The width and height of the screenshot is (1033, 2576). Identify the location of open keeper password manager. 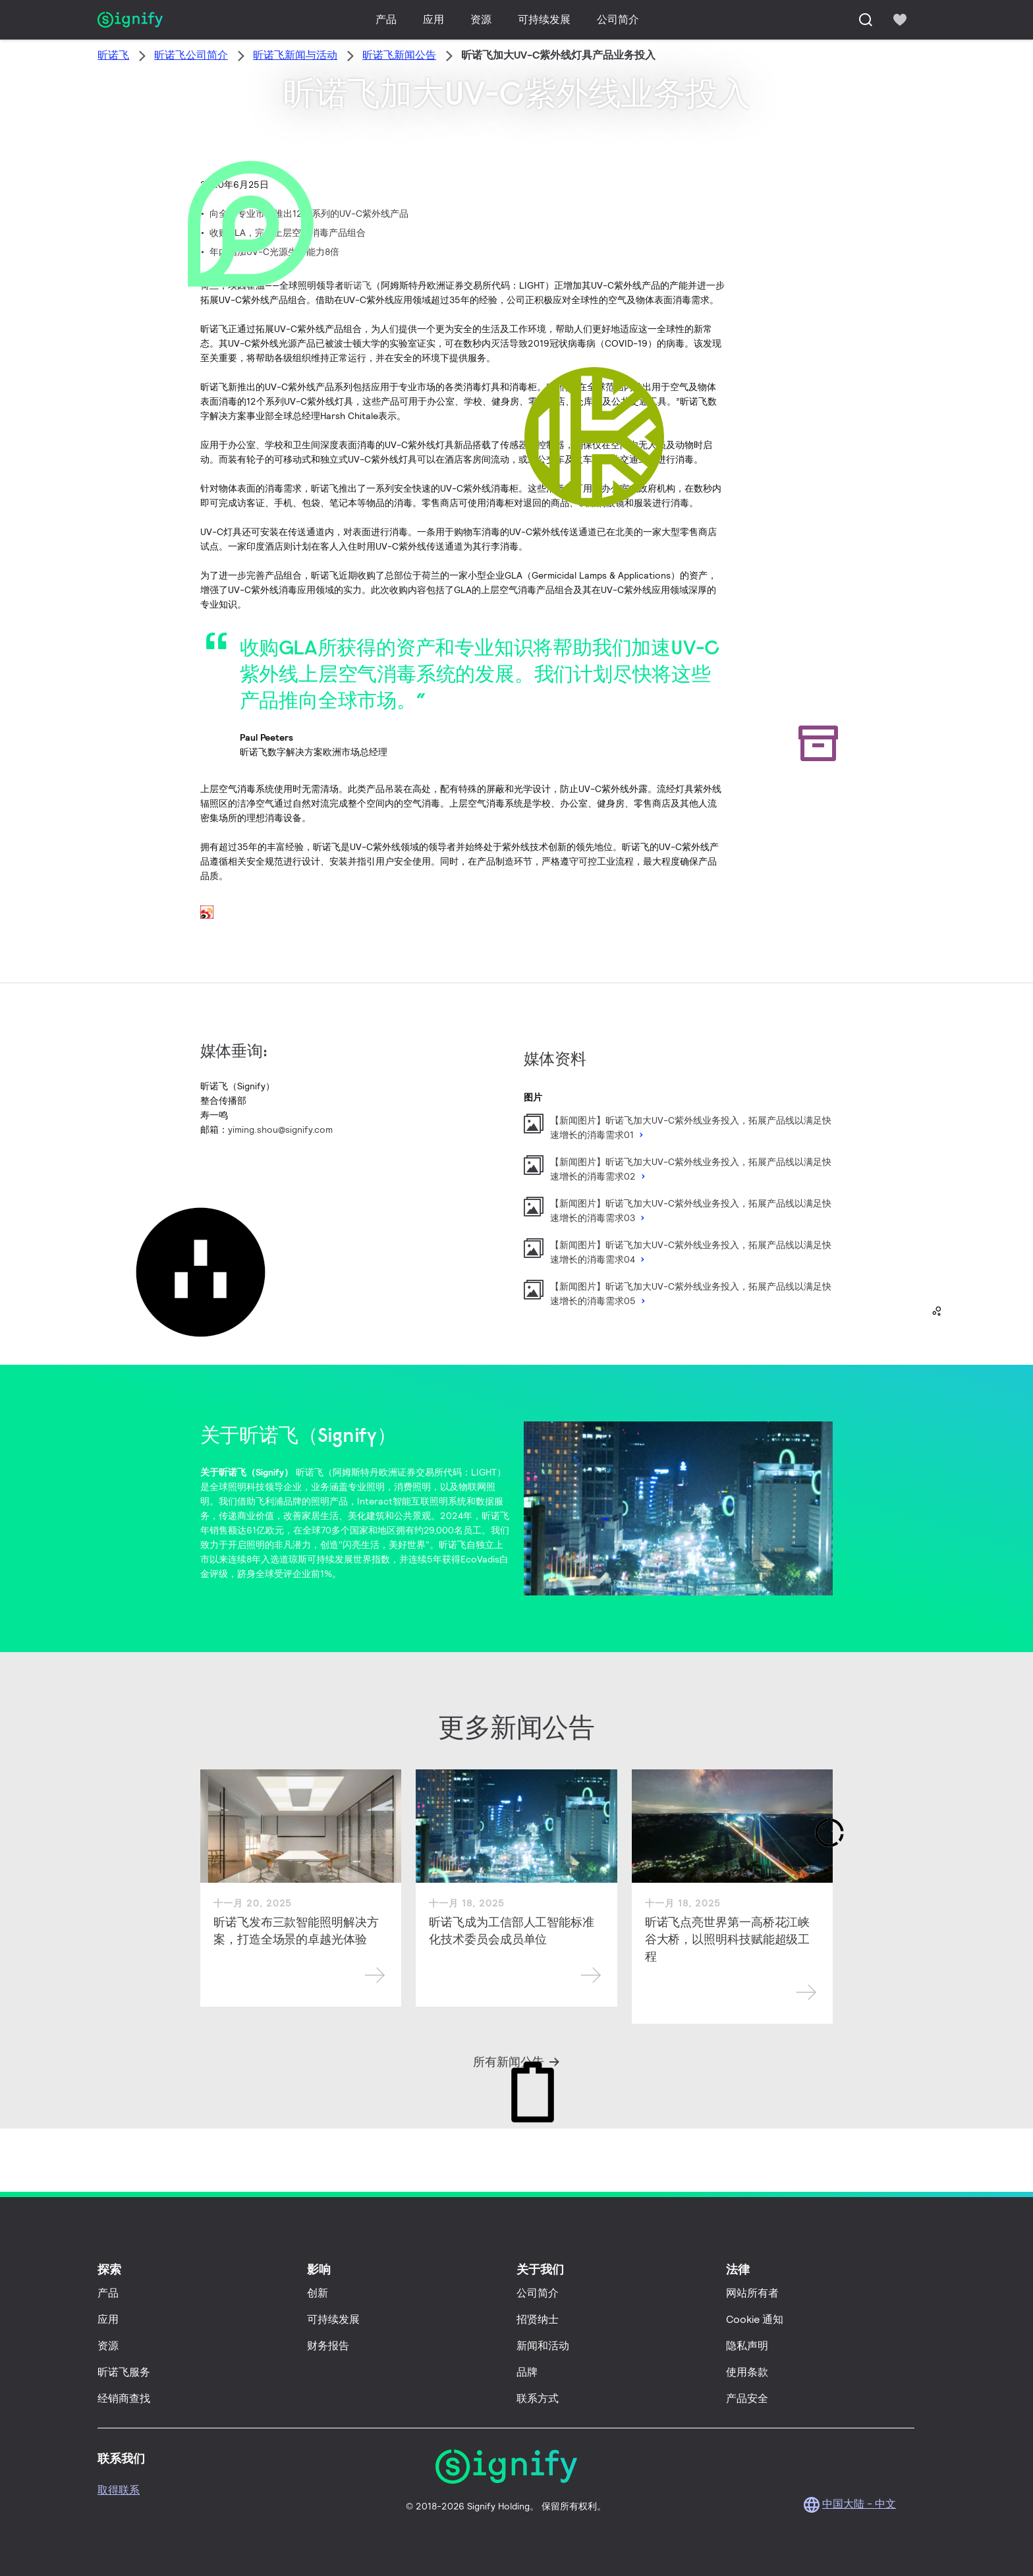
(594, 437).